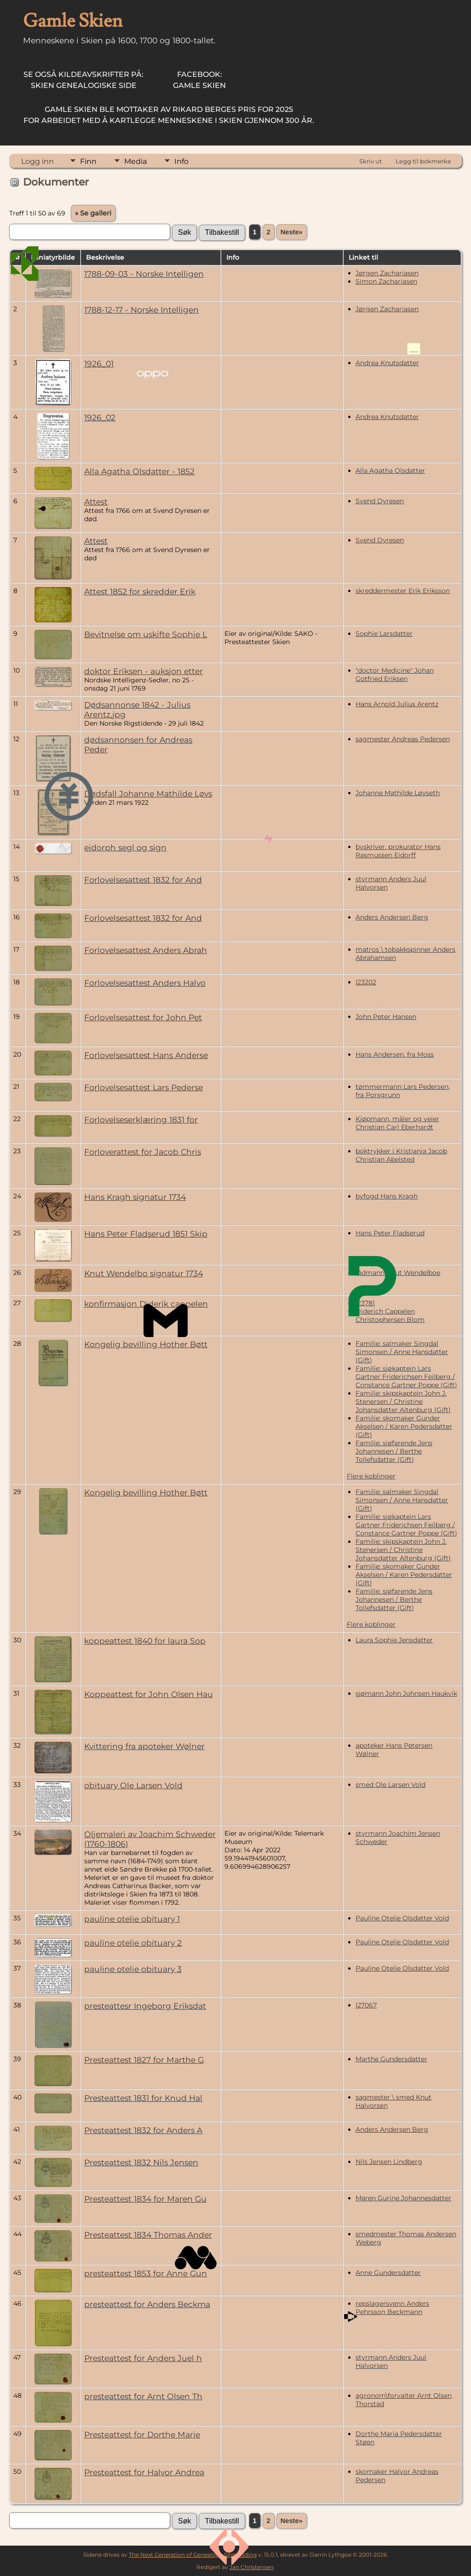 The width and height of the screenshot is (471, 2576). What do you see at coordinates (414, 349) in the screenshot?
I see `switch to bottom panel layout` at bounding box center [414, 349].